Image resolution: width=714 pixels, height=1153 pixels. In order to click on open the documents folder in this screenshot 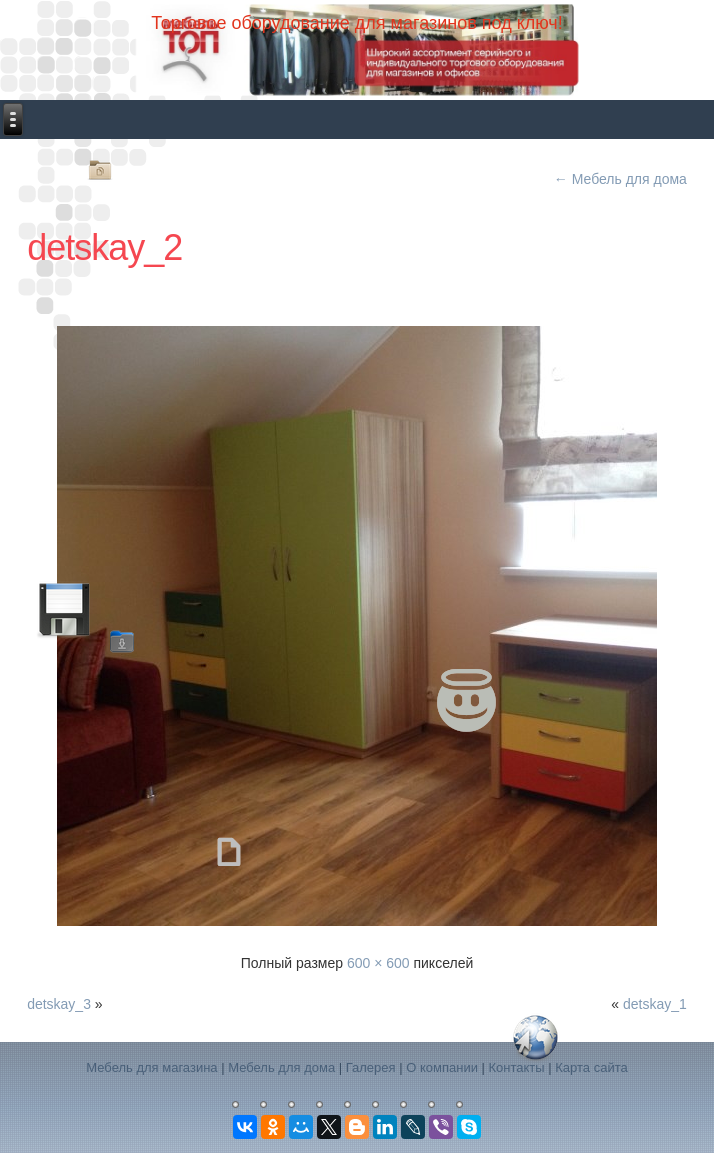, I will do `click(229, 851)`.